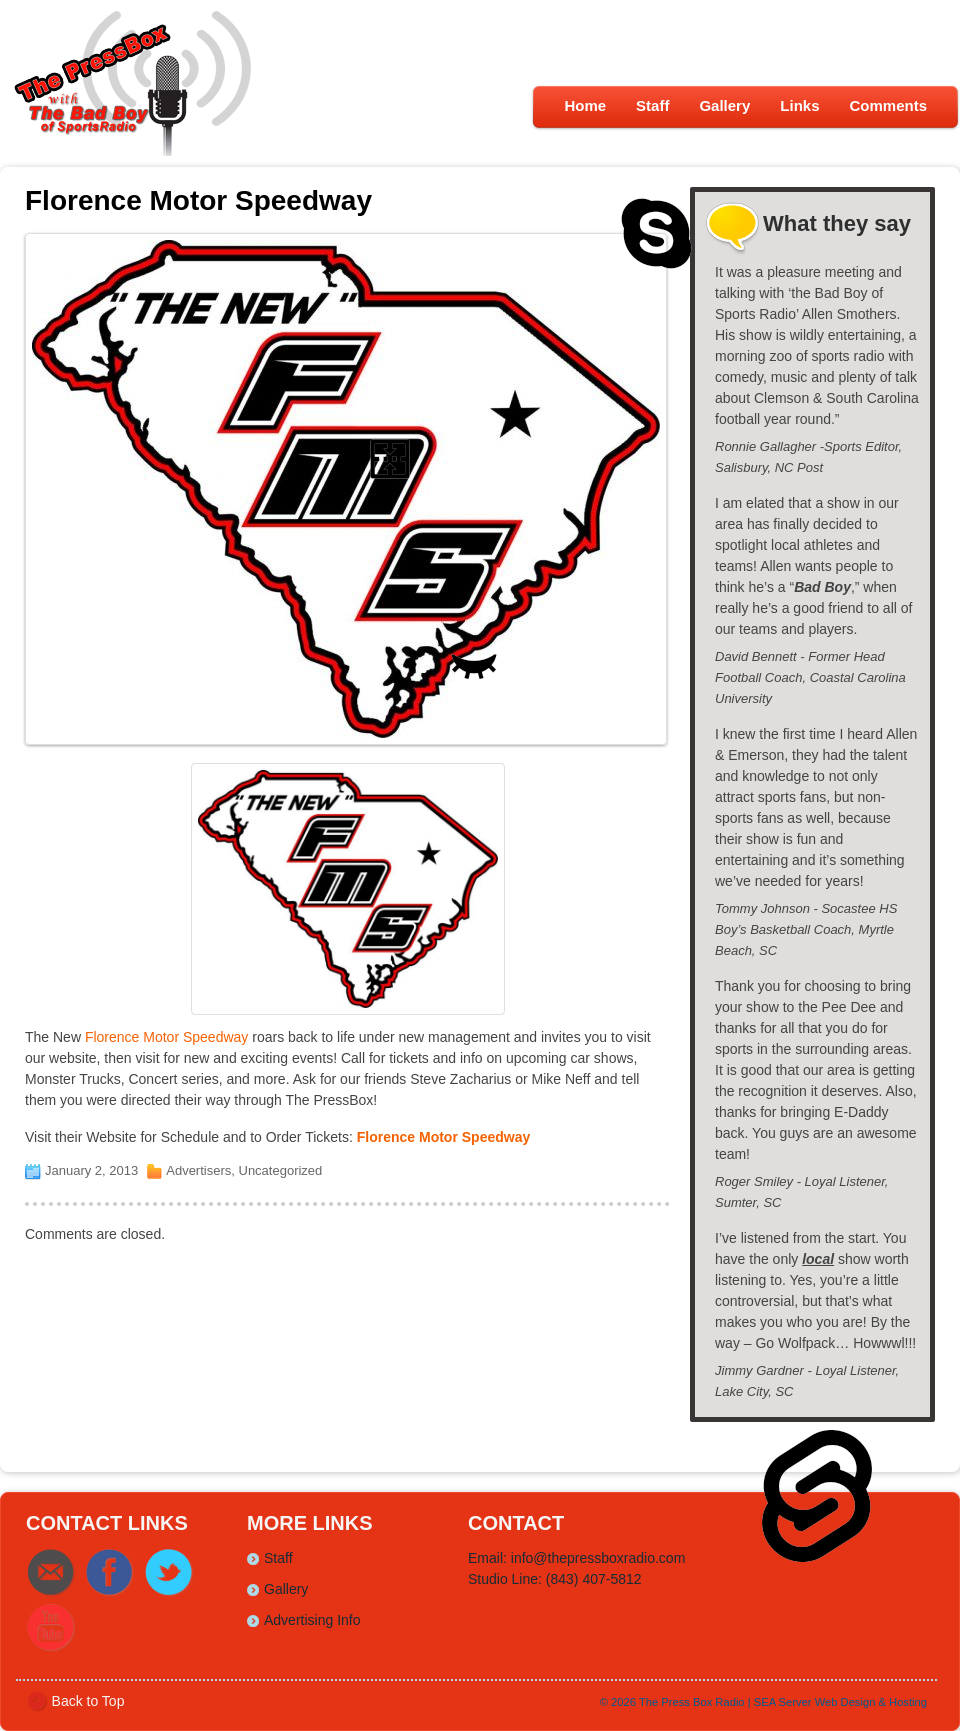  What do you see at coordinates (474, 665) in the screenshot?
I see `hide password or sensitive content` at bounding box center [474, 665].